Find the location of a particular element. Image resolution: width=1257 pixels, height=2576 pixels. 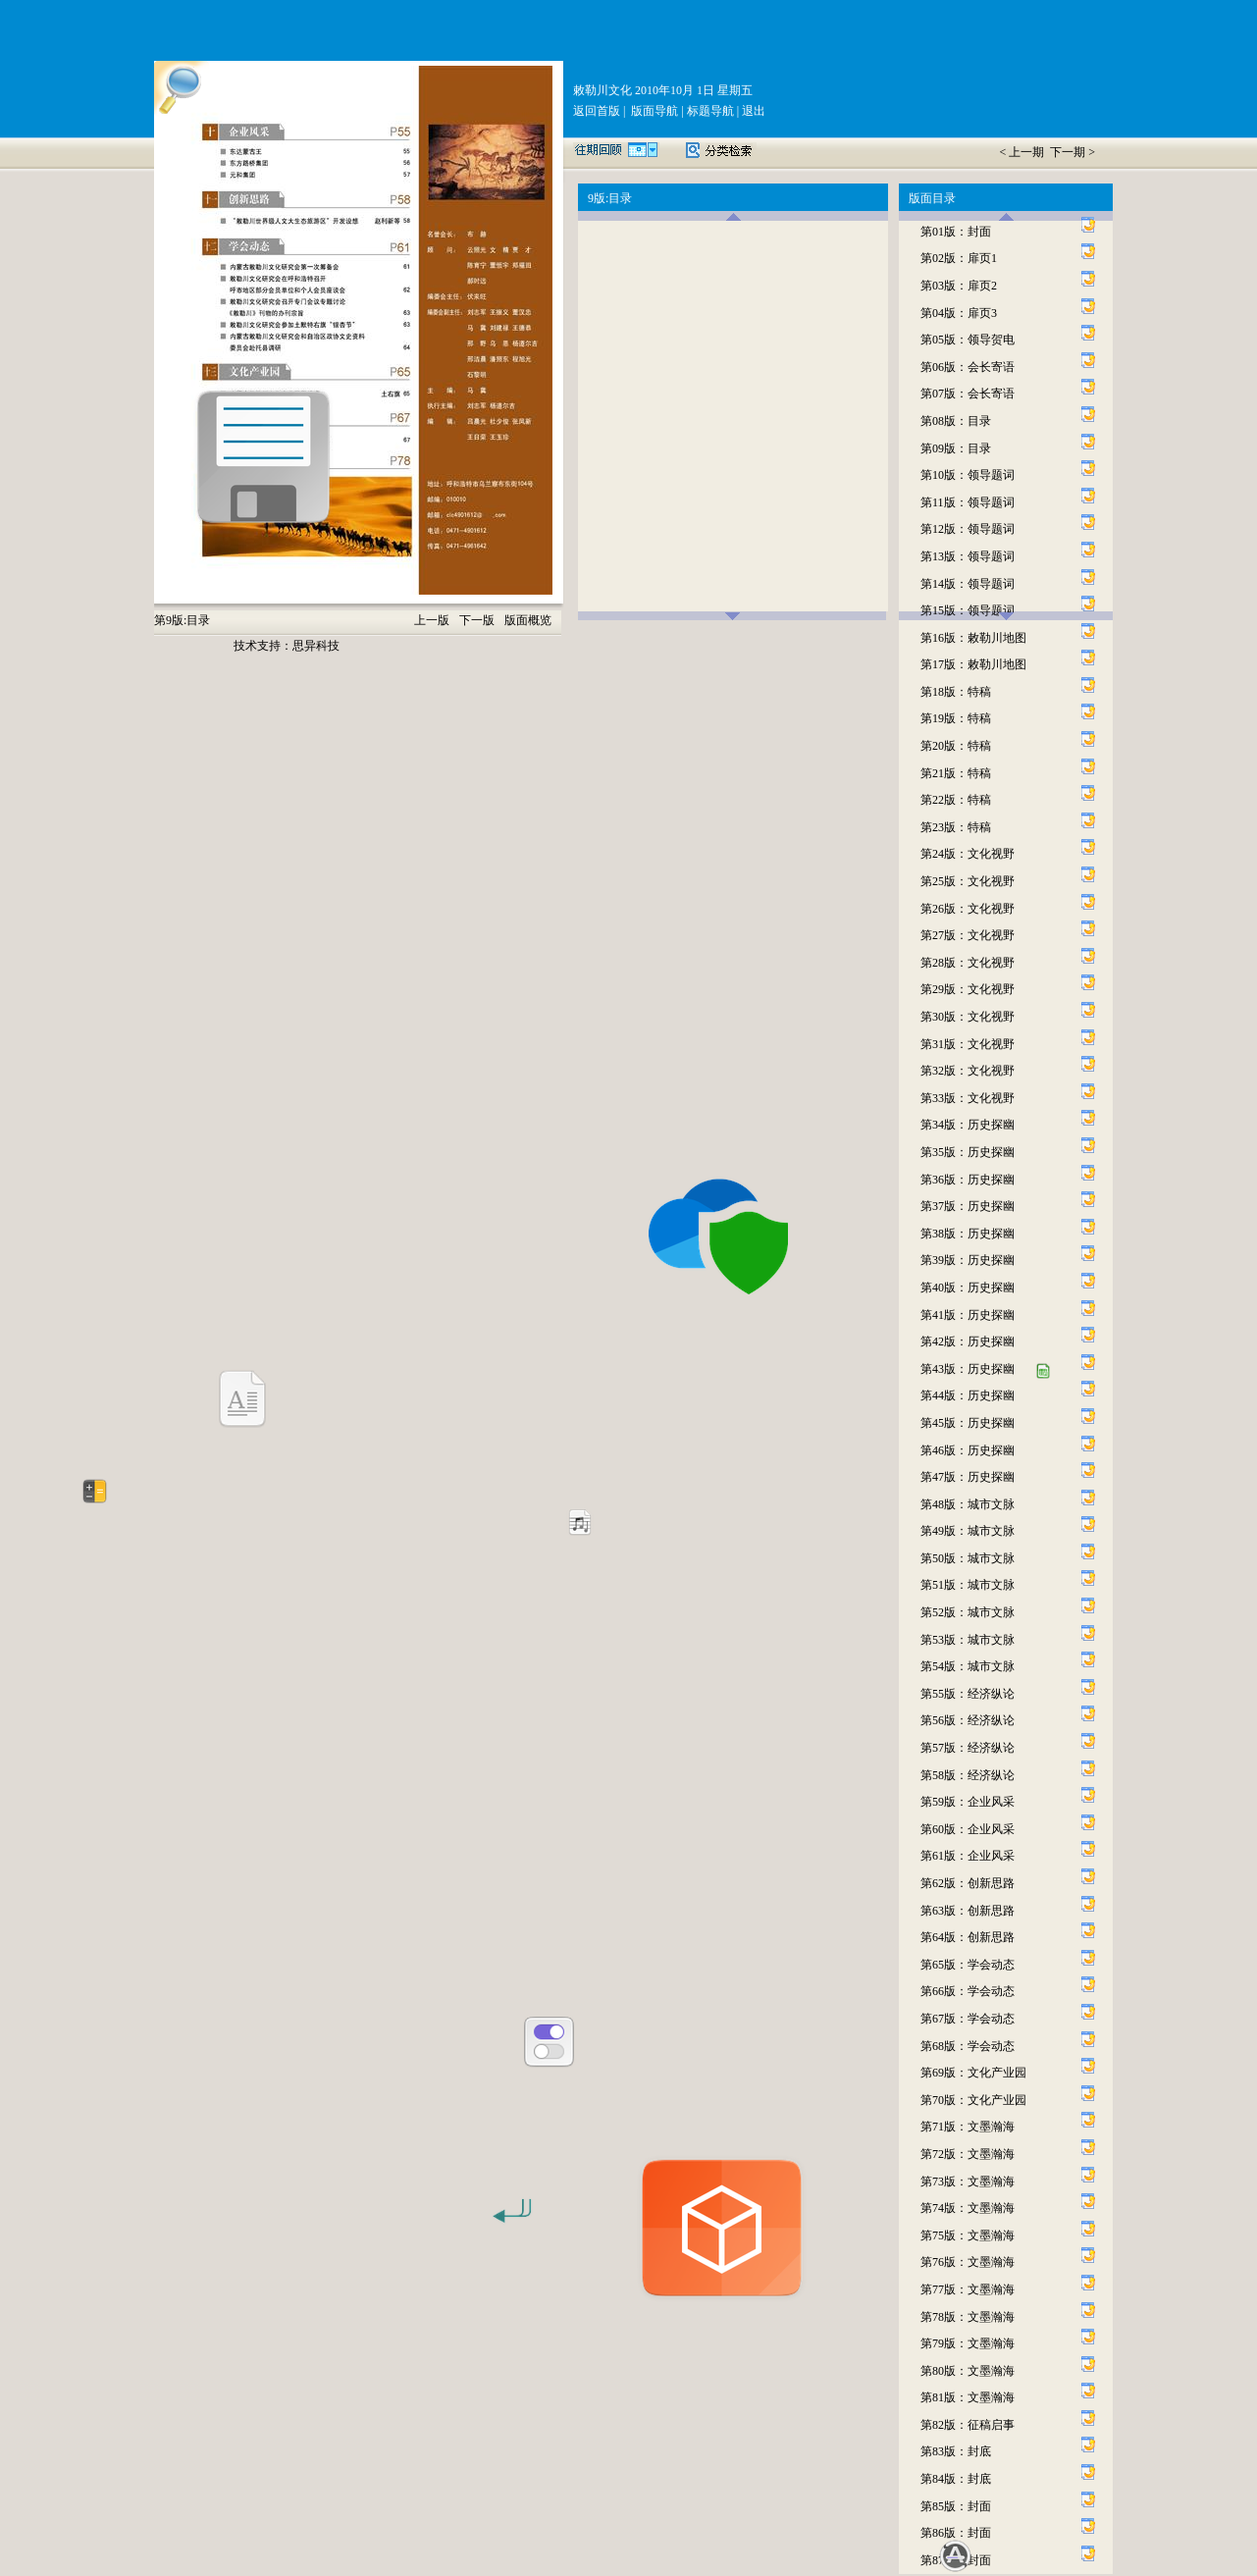

check for available software updates is located at coordinates (955, 2555).